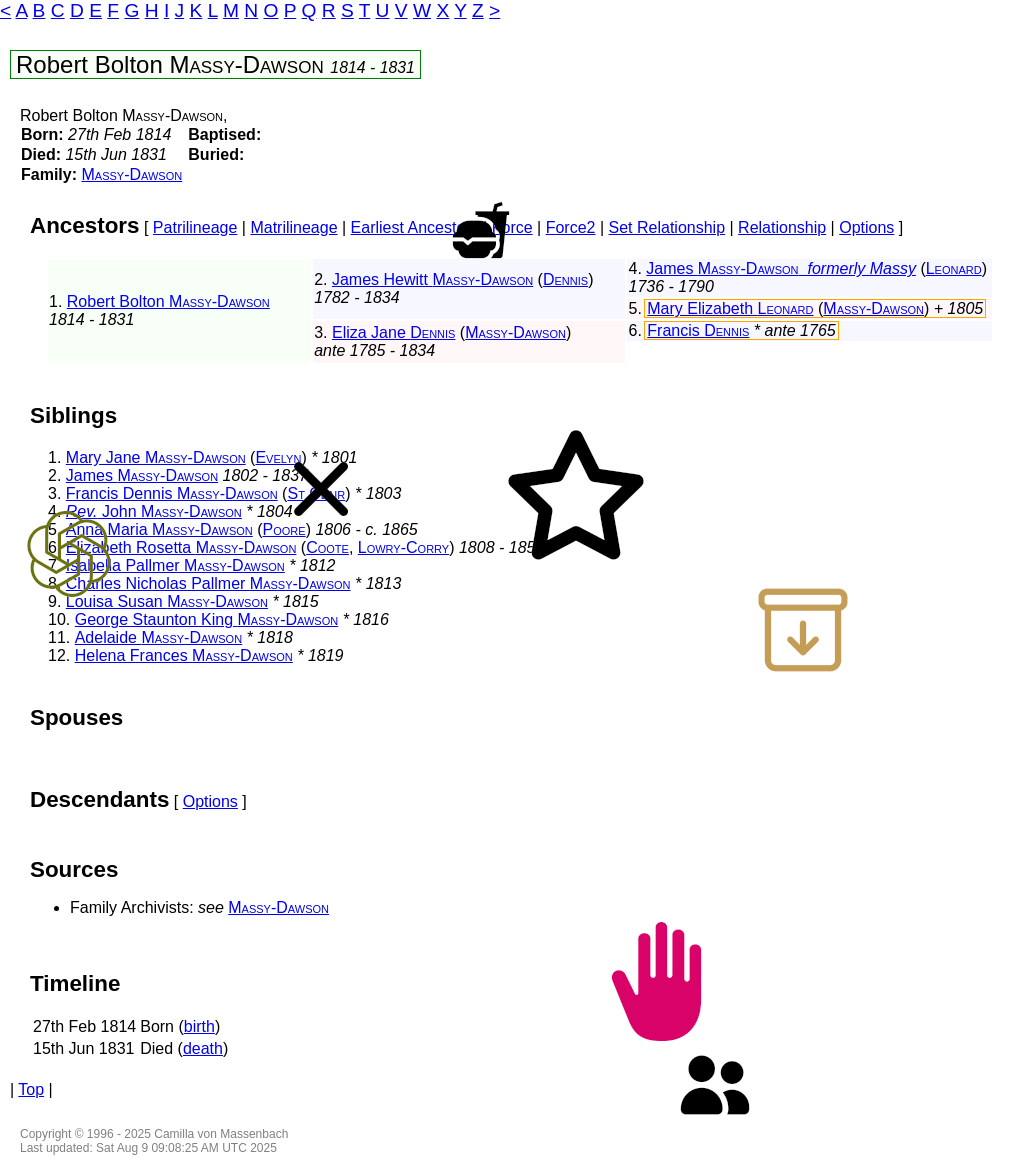 This screenshot has width=1024, height=1175. Describe the element at coordinates (321, 489) in the screenshot. I see `close or dismiss a dialog` at that location.